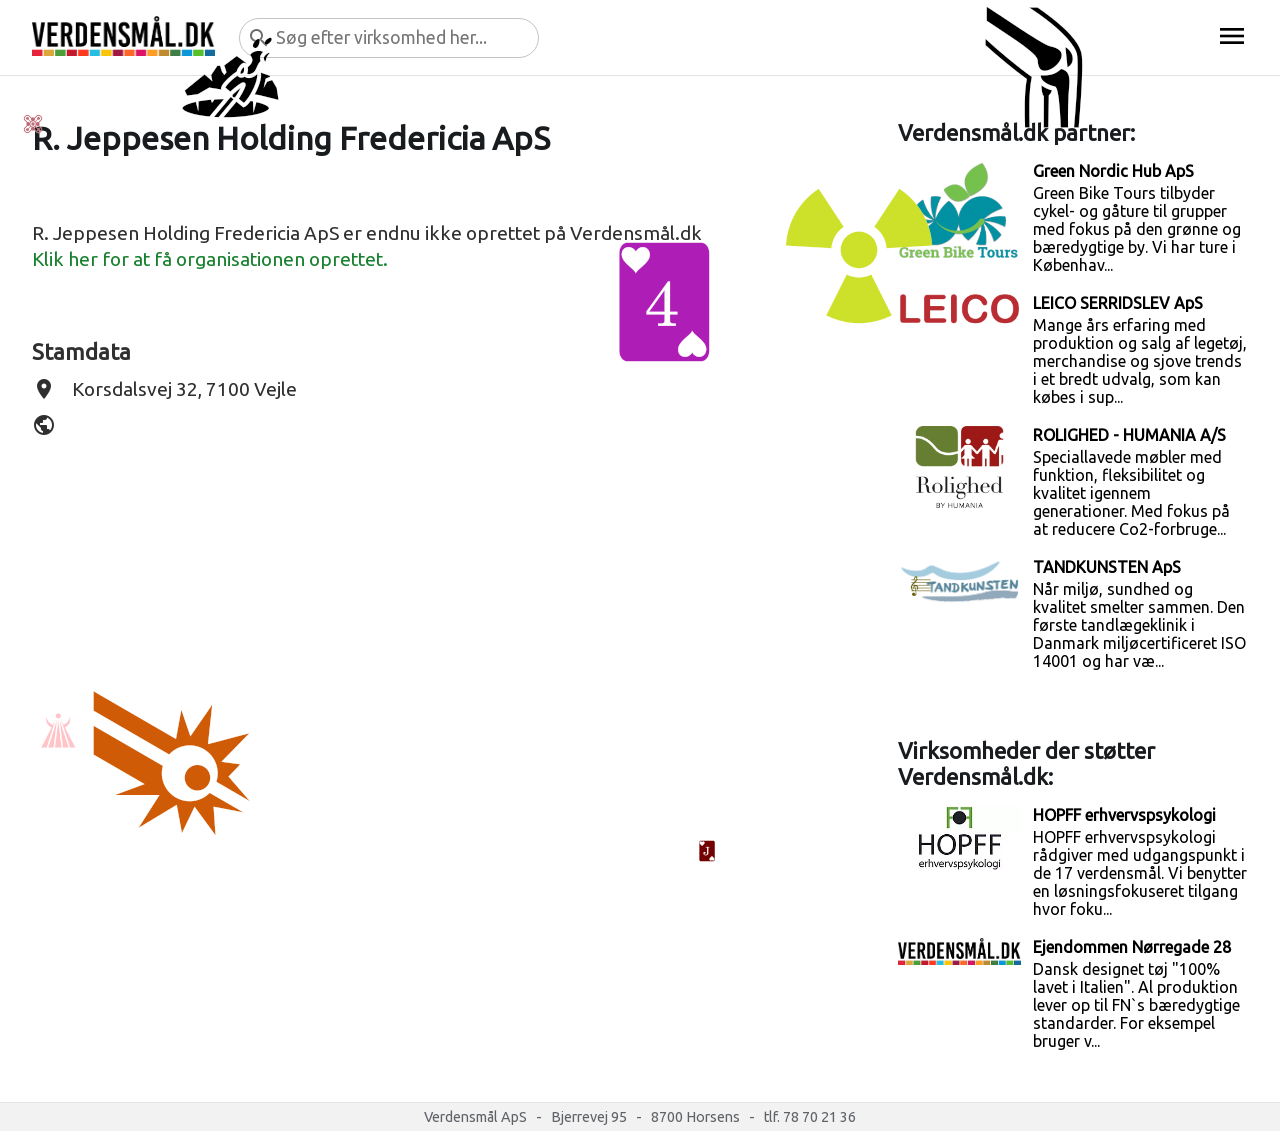 The width and height of the screenshot is (1280, 1131). I want to click on indicates precision aiming or targeting mode, so click(171, 758).